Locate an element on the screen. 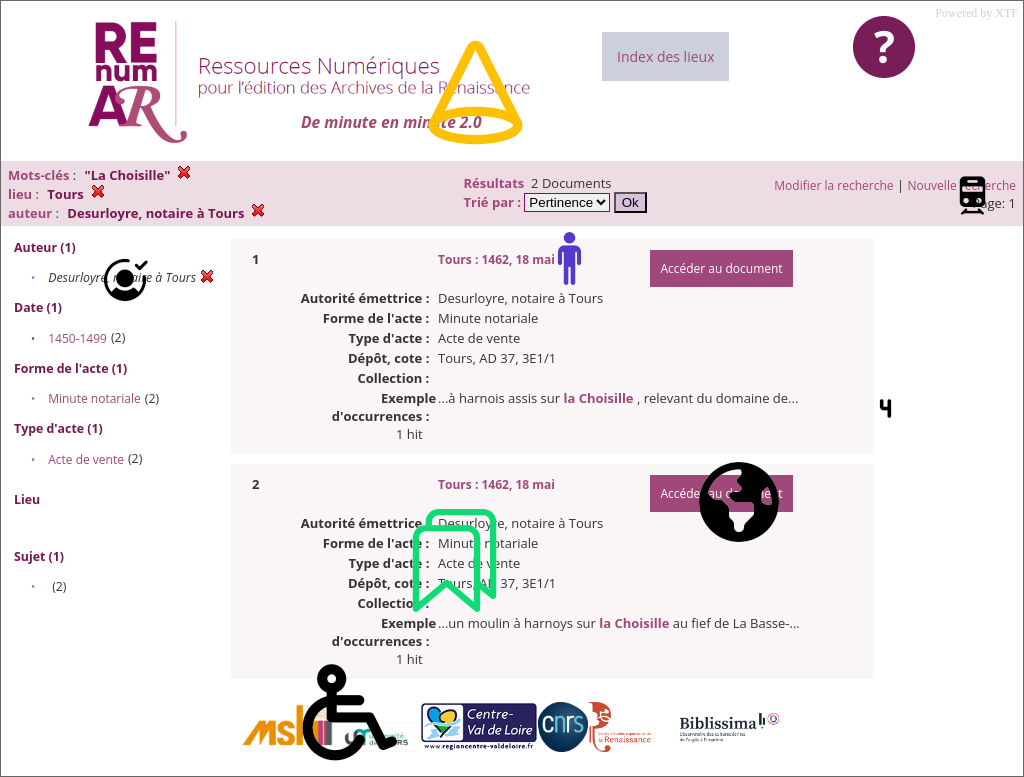  indicates wheelchair accessible facilities is located at coordinates (342, 714).